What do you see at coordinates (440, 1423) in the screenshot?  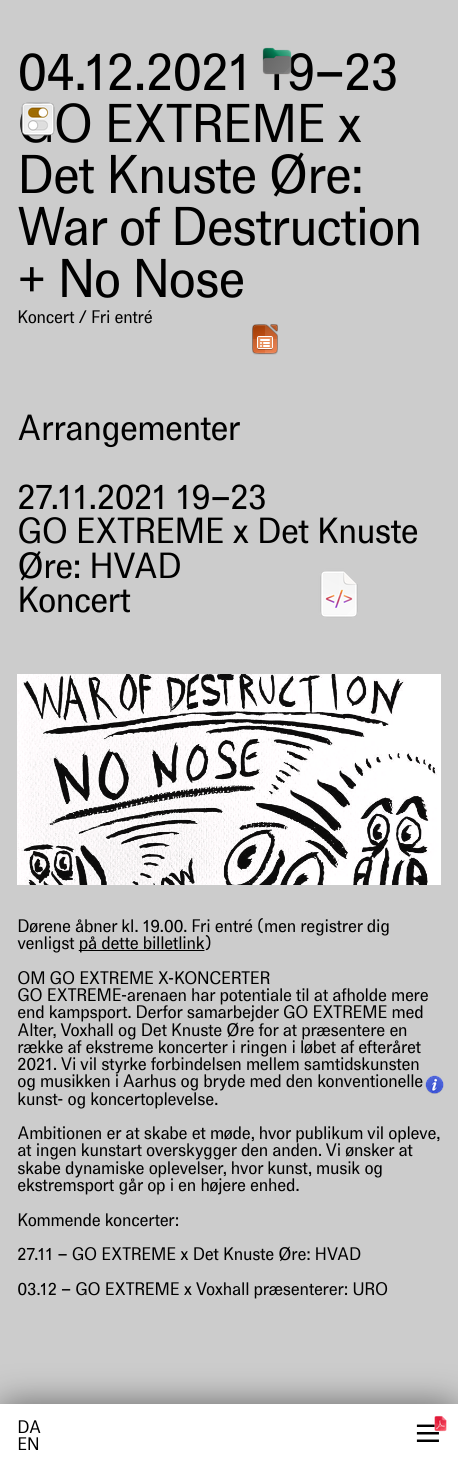 I see `a compressed PDF document file` at bounding box center [440, 1423].